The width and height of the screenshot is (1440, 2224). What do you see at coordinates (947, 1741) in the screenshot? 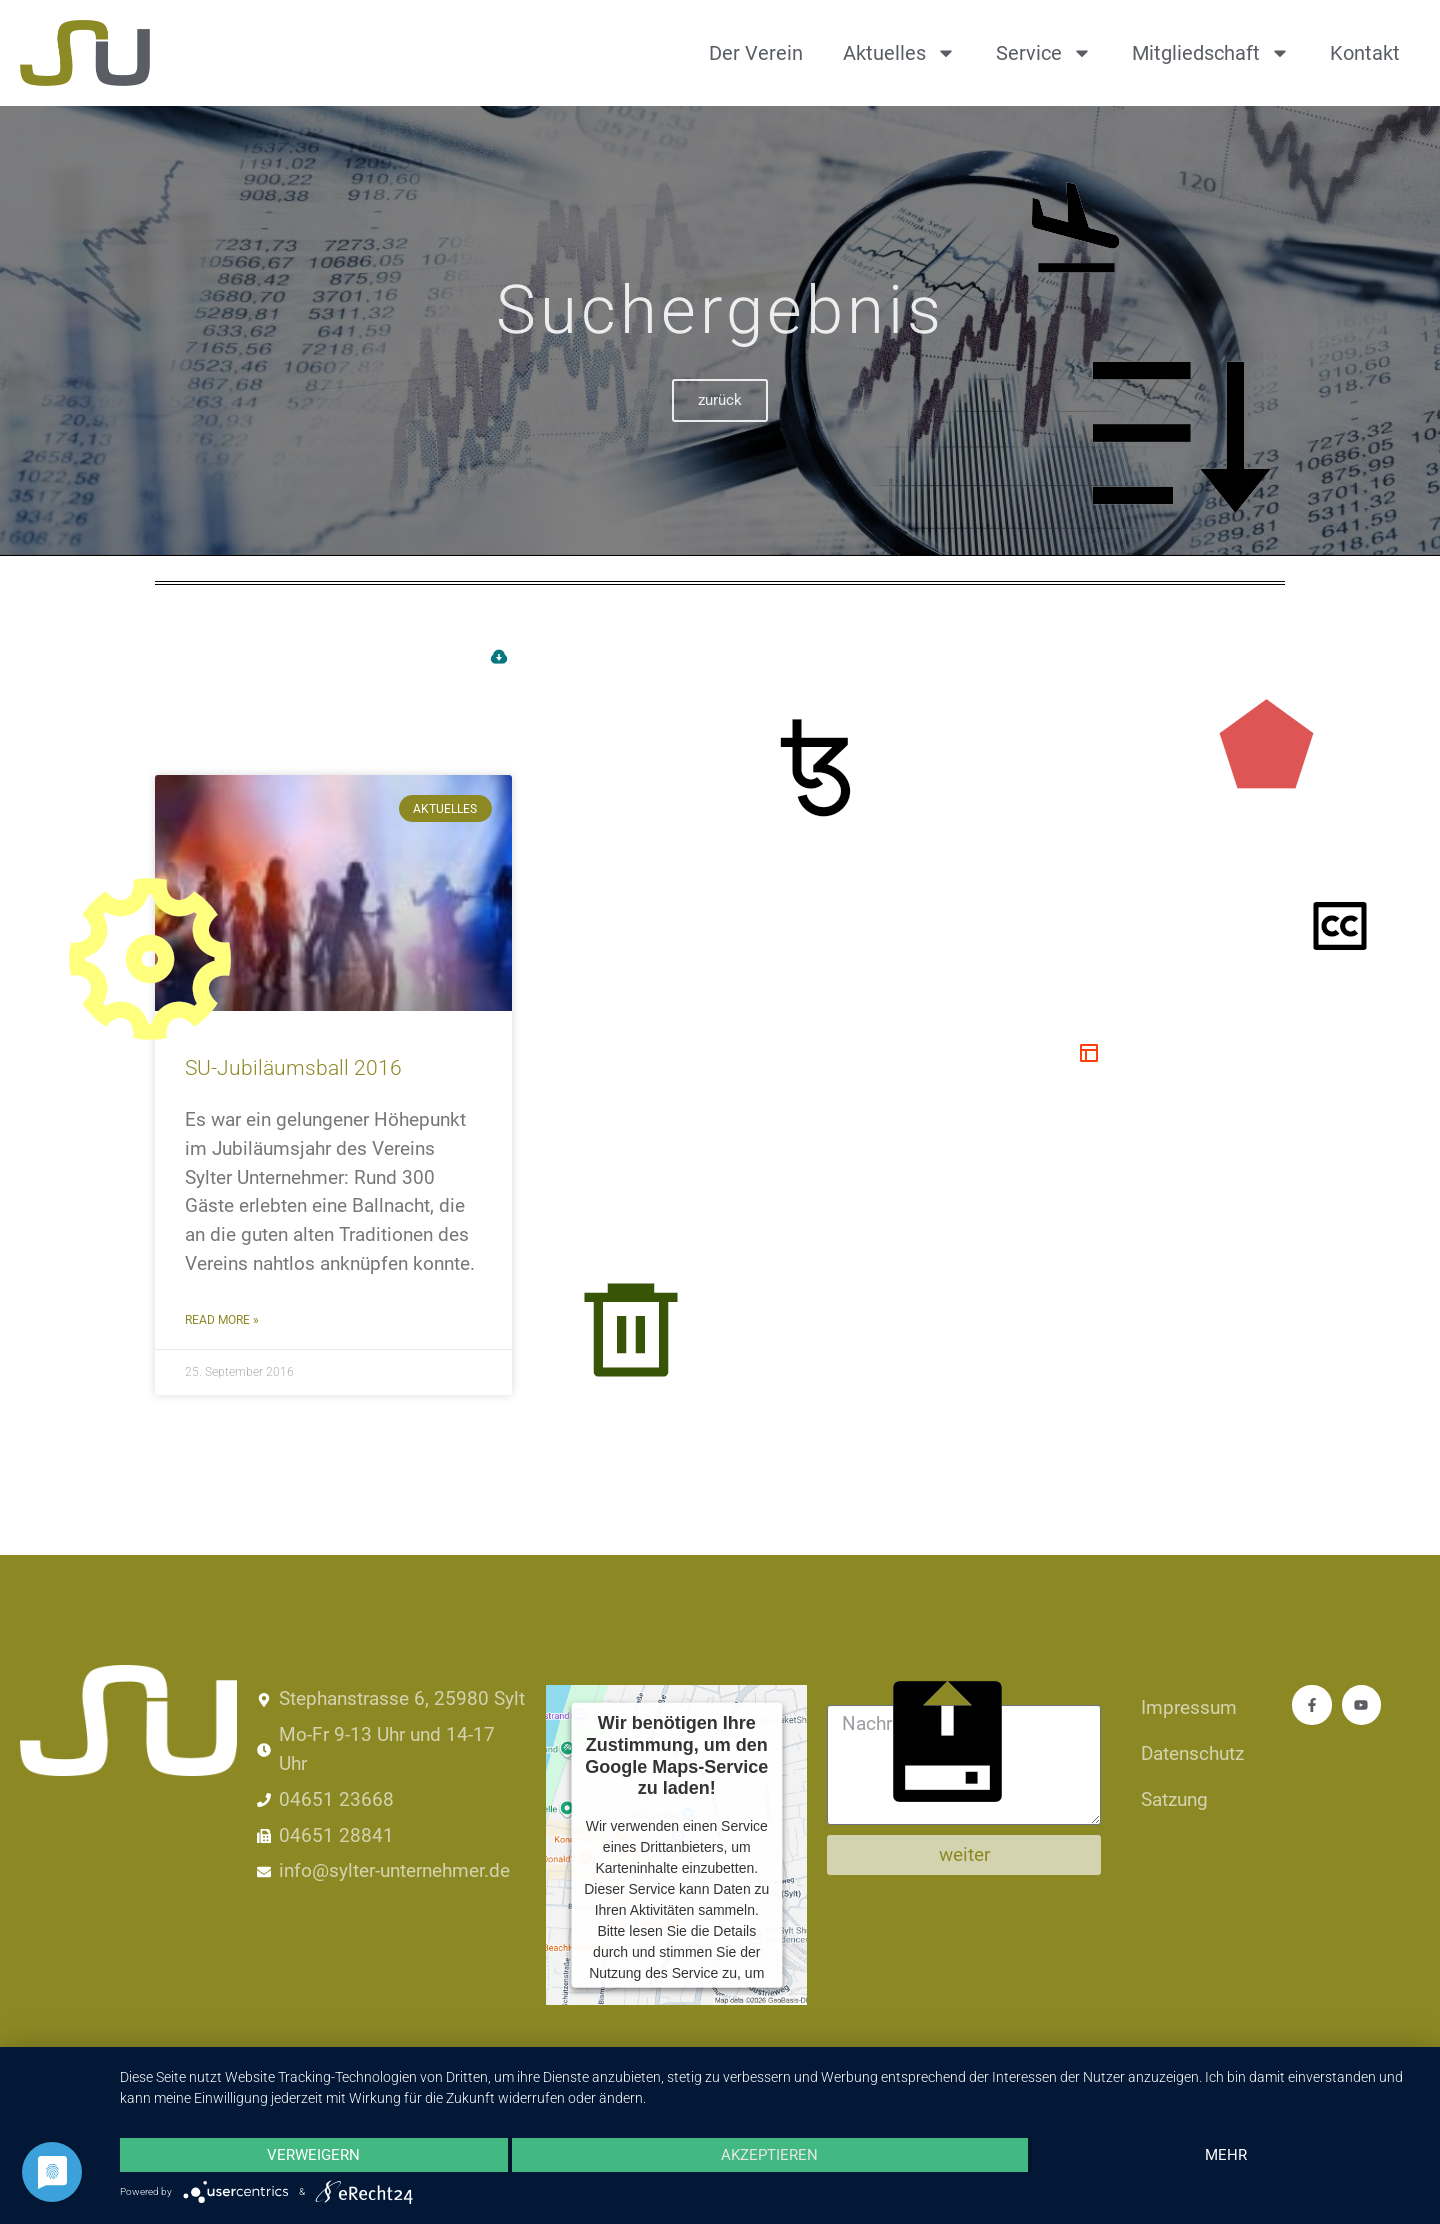
I see `uninstall an application` at bounding box center [947, 1741].